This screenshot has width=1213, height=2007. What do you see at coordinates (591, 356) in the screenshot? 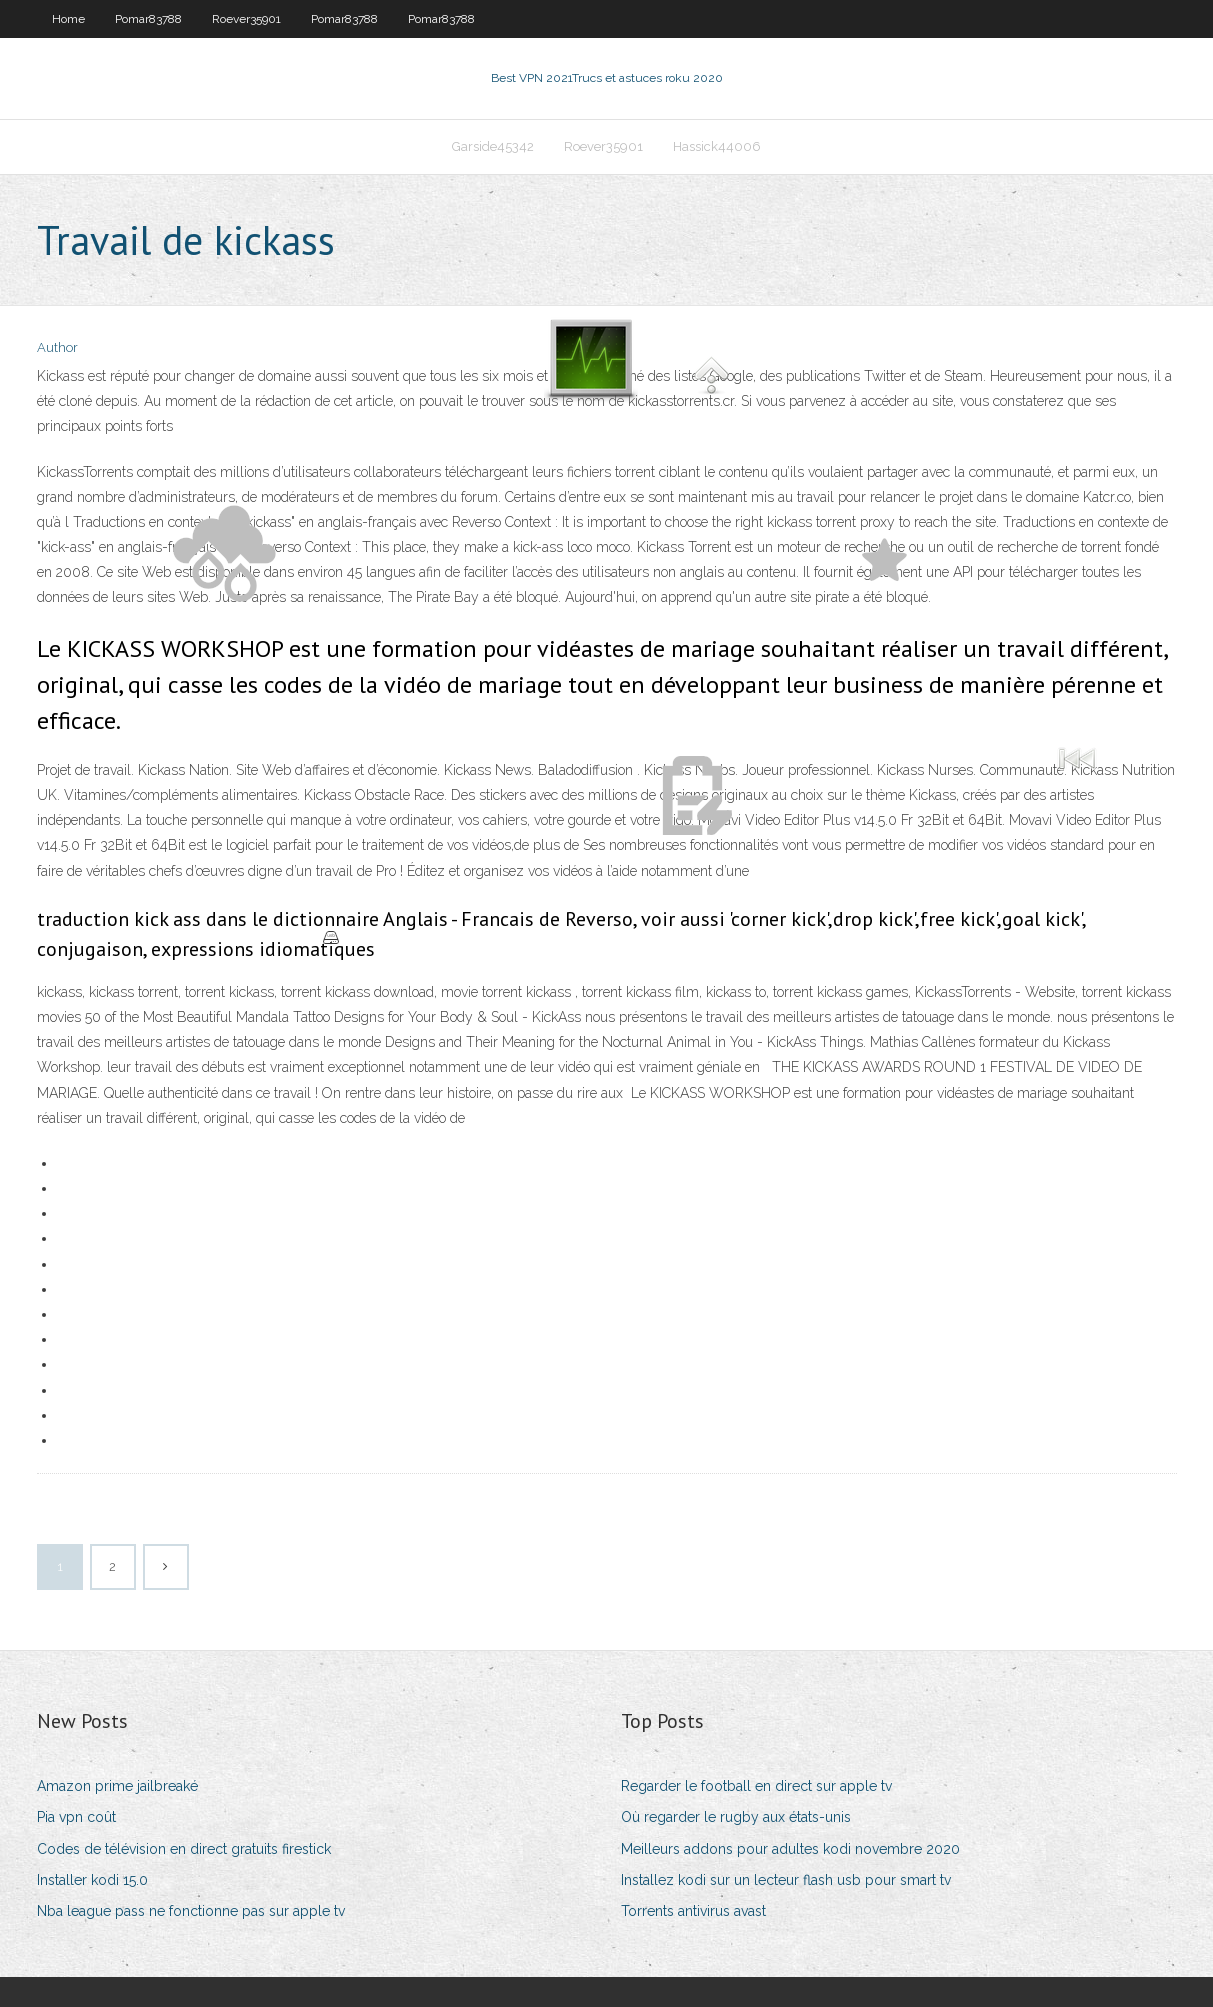
I see `open system monitor to view resource usage` at bounding box center [591, 356].